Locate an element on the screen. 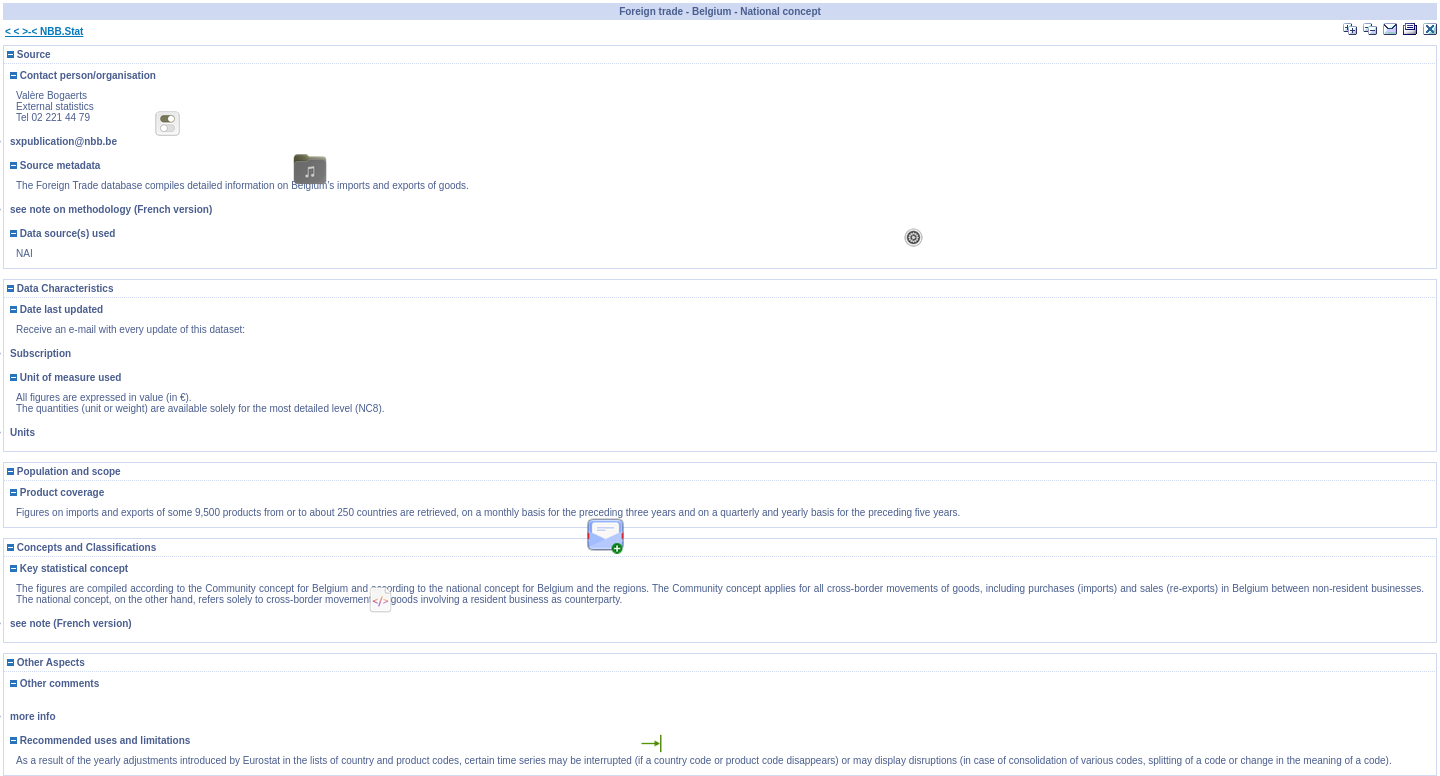 Image resolution: width=1440 pixels, height=776 pixels. maven xml configuration file is located at coordinates (380, 599).